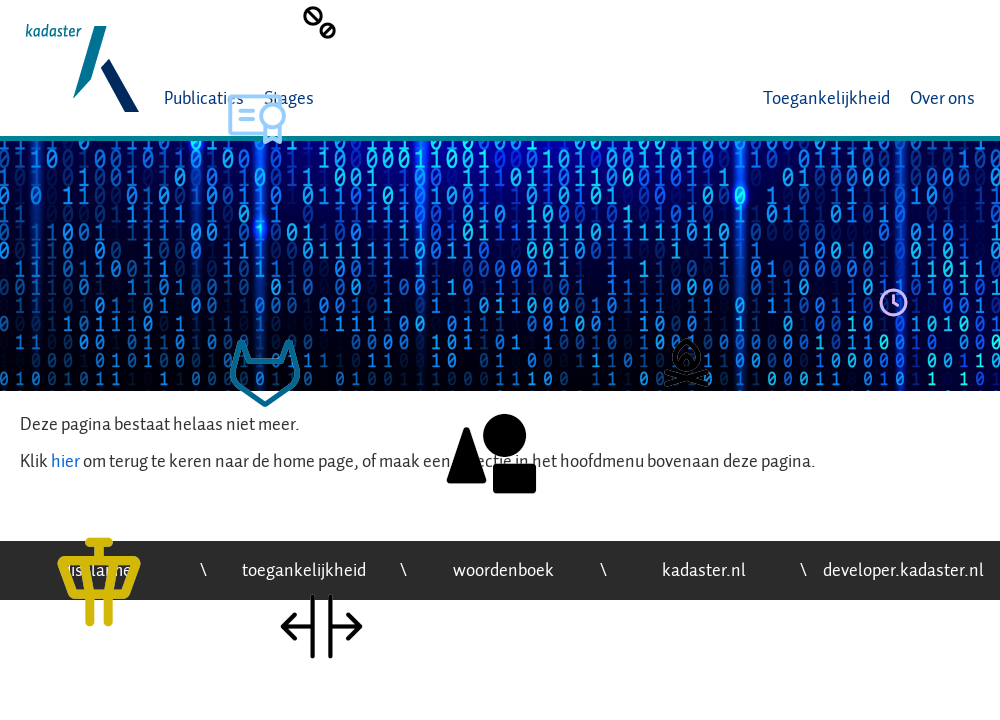  What do you see at coordinates (893, 302) in the screenshot?
I see `view current time` at bounding box center [893, 302].